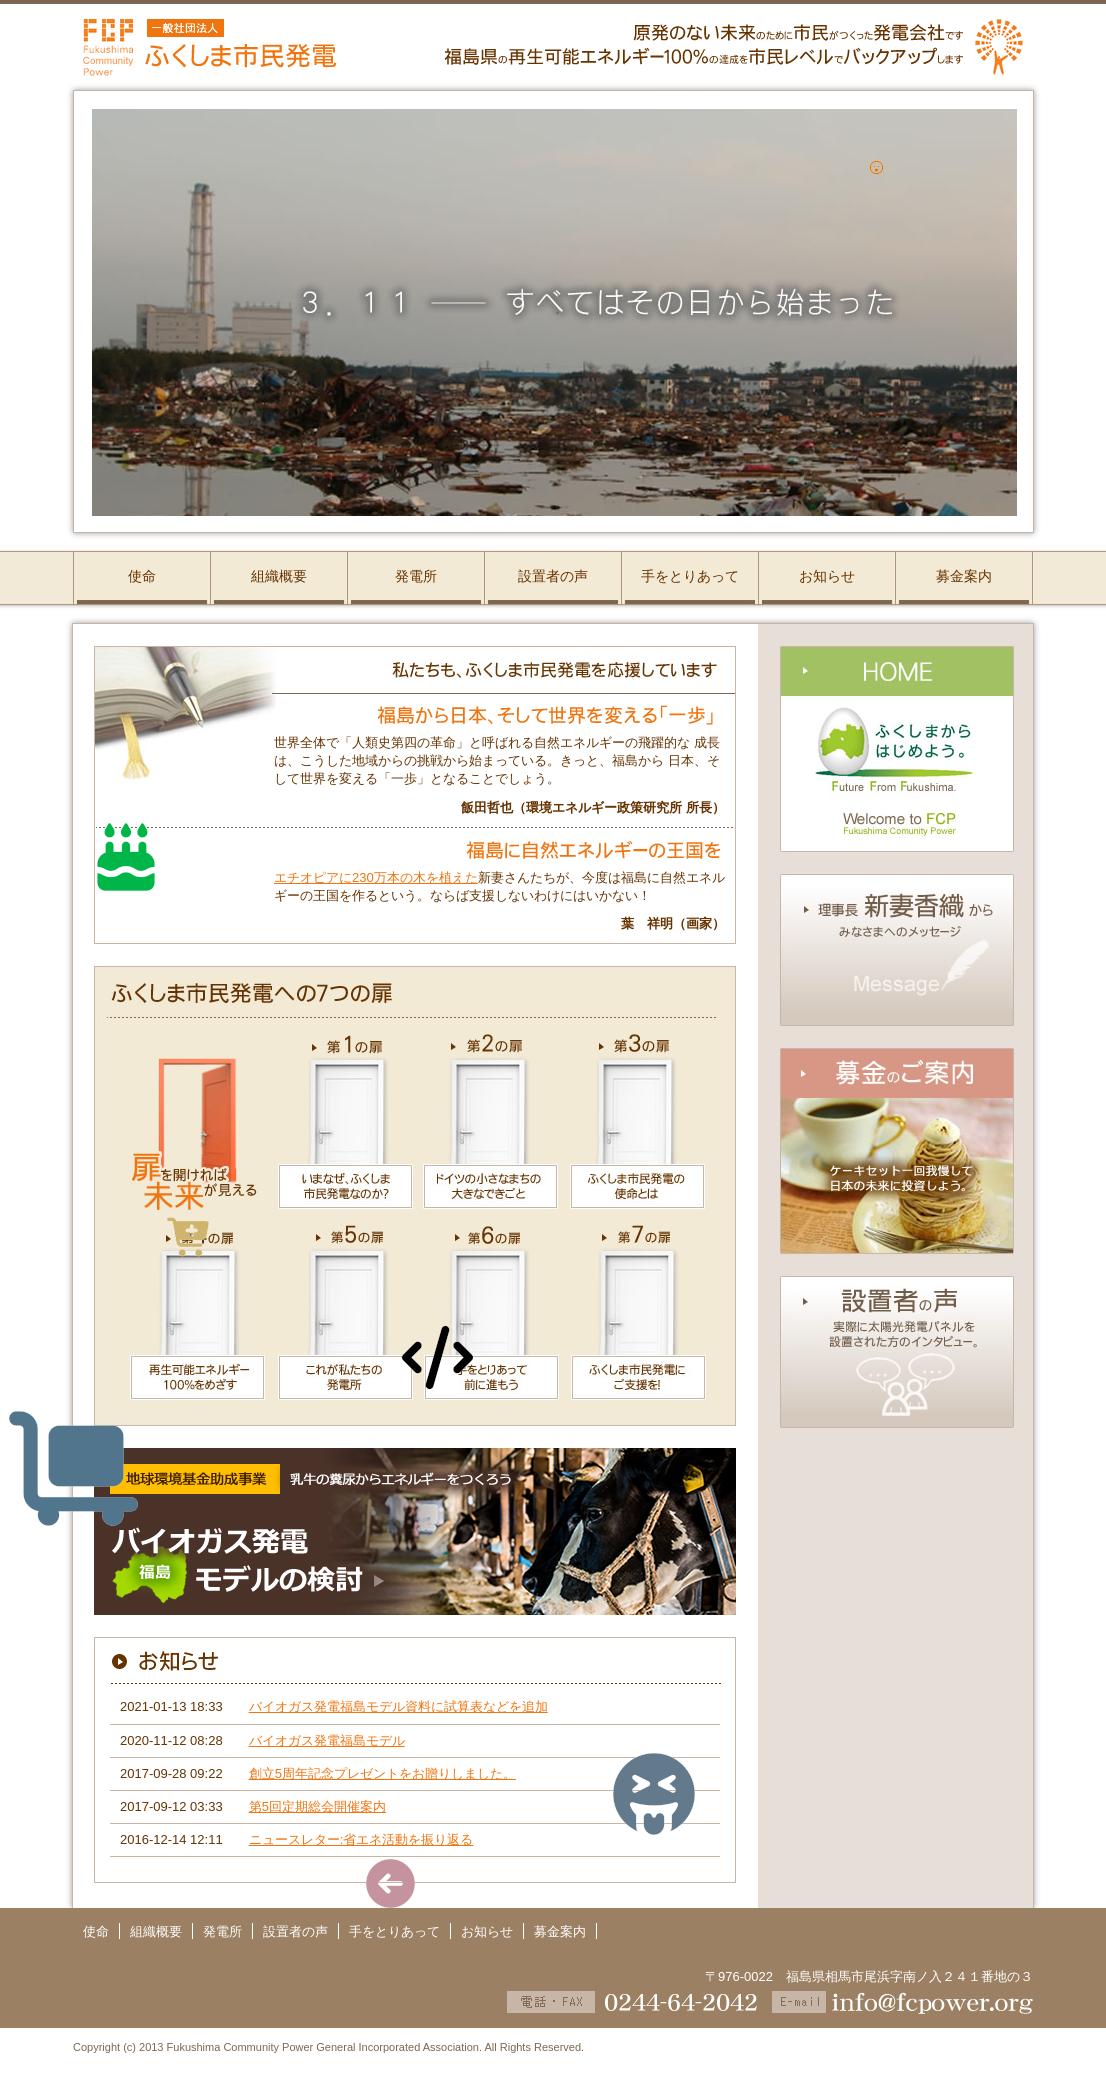  What do you see at coordinates (190, 1237) in the screenshot?
I see `add item to shopping cart` at bounding box center [190, 1237].